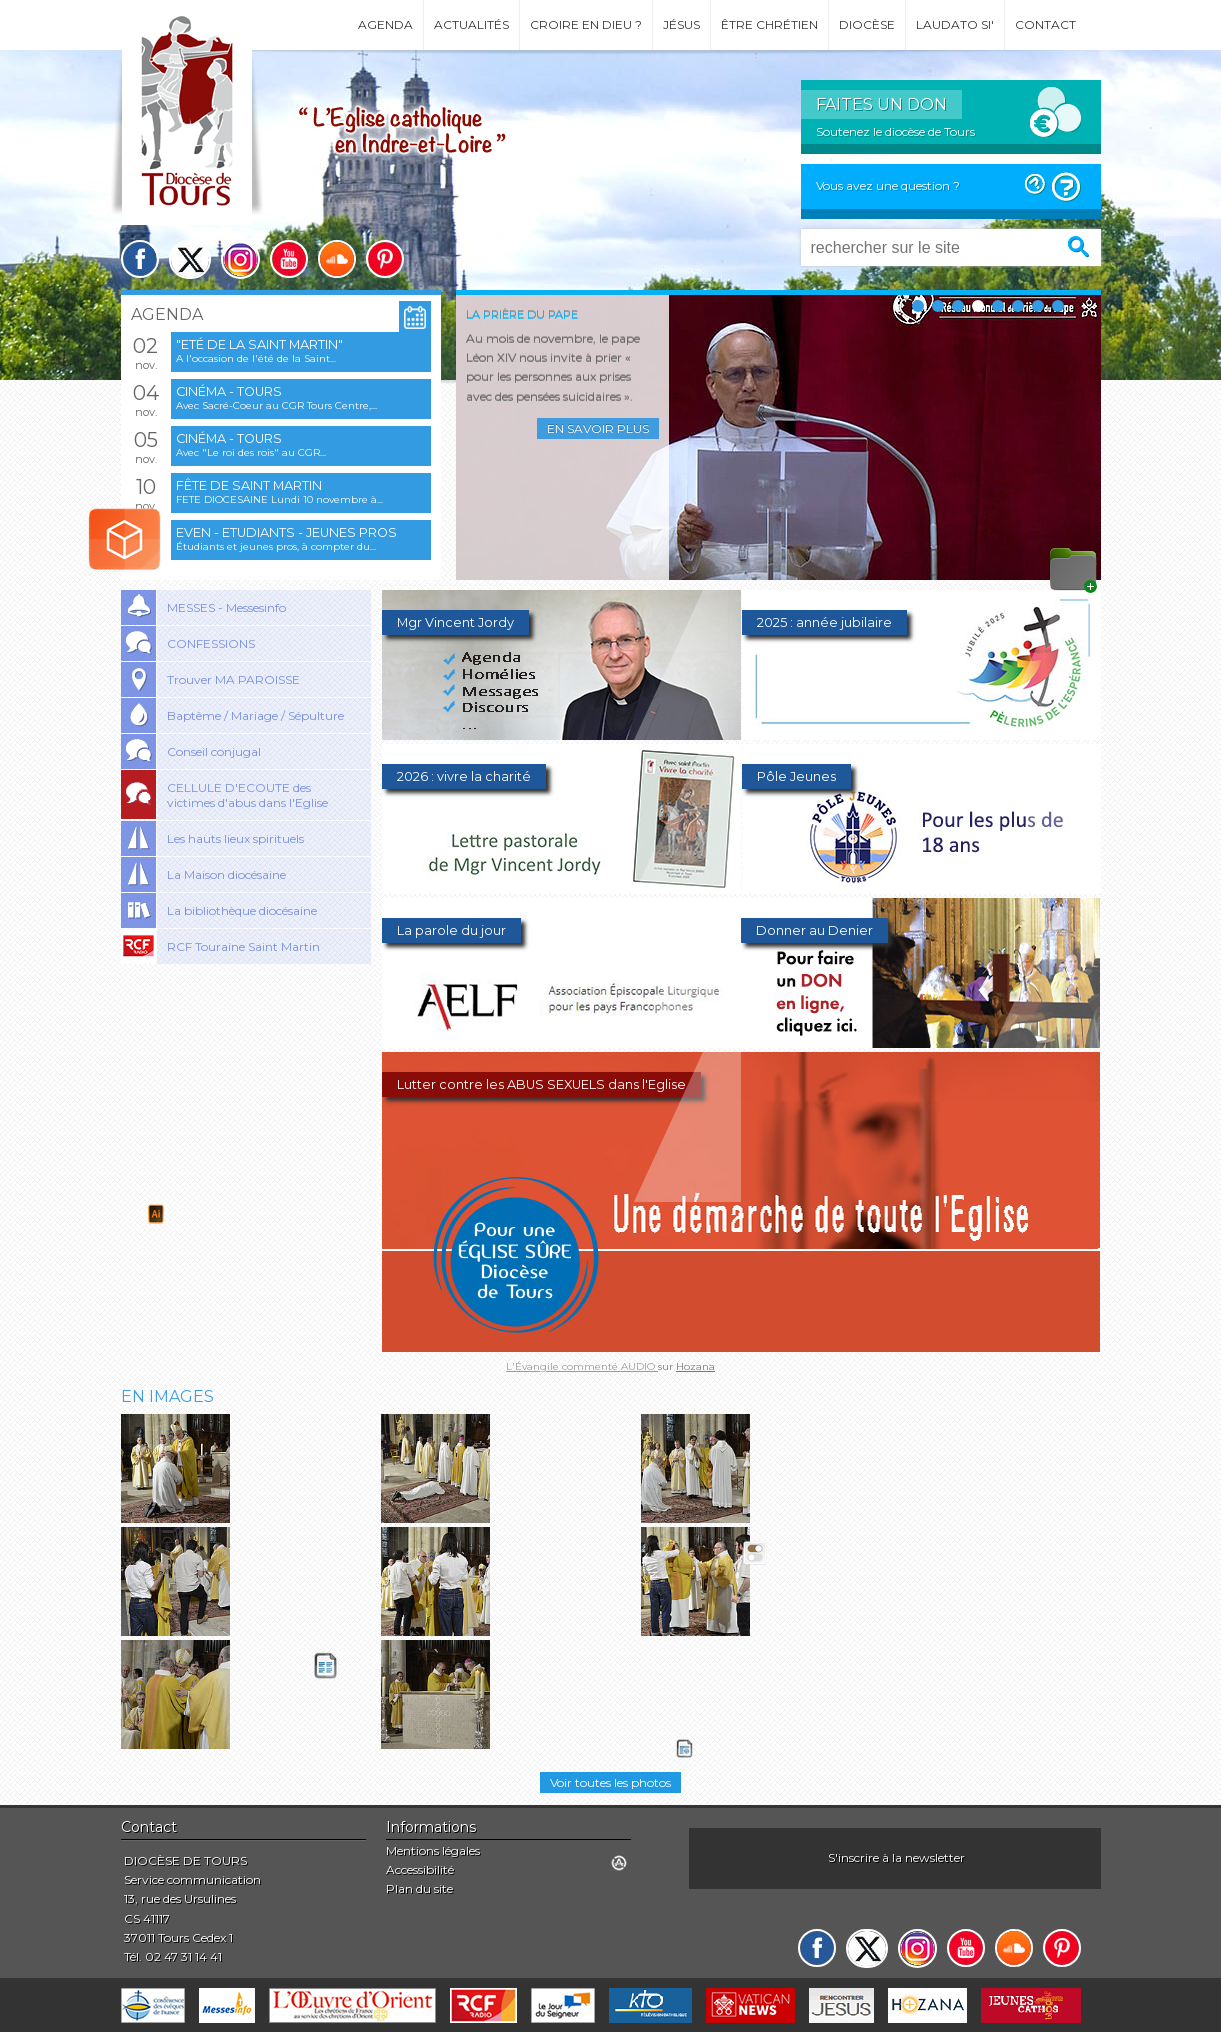 The image size is (1221, 2032). Describe the element at coordinates (619, 1863) in the screenshot. I see `open the software update manager` at that location.